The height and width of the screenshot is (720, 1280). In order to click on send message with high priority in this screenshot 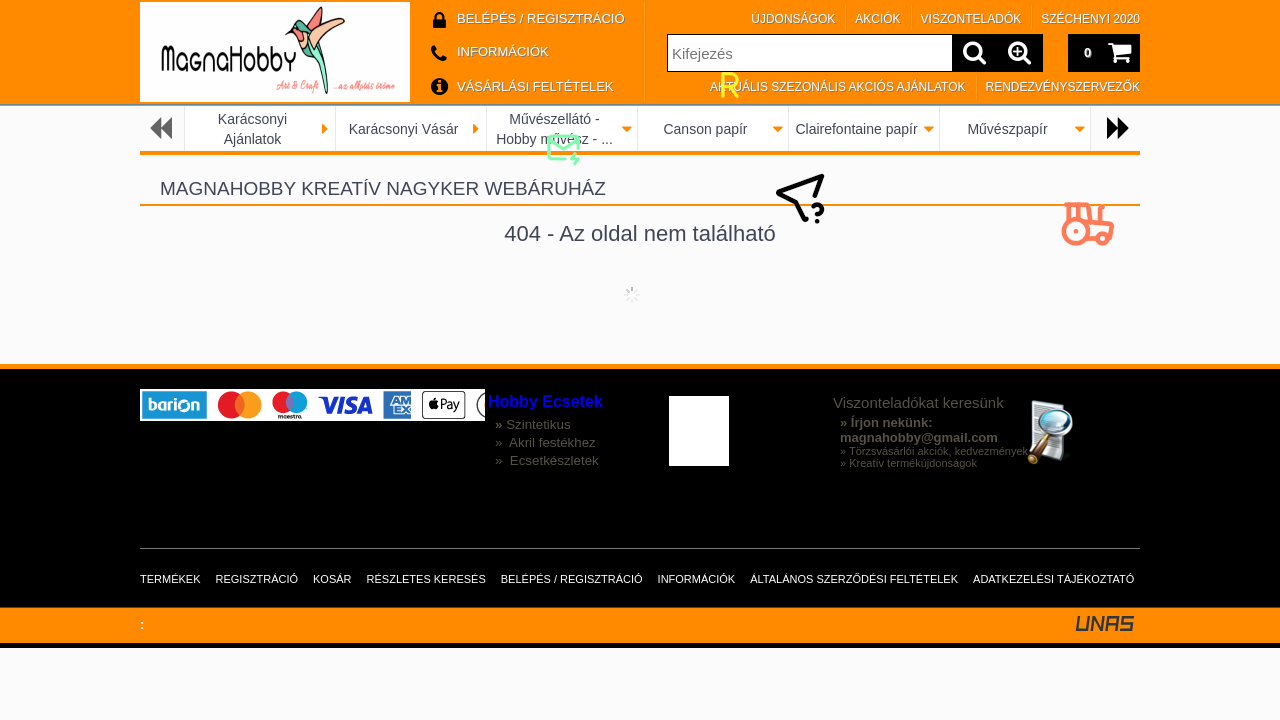, I will do `click(563, 147)`.